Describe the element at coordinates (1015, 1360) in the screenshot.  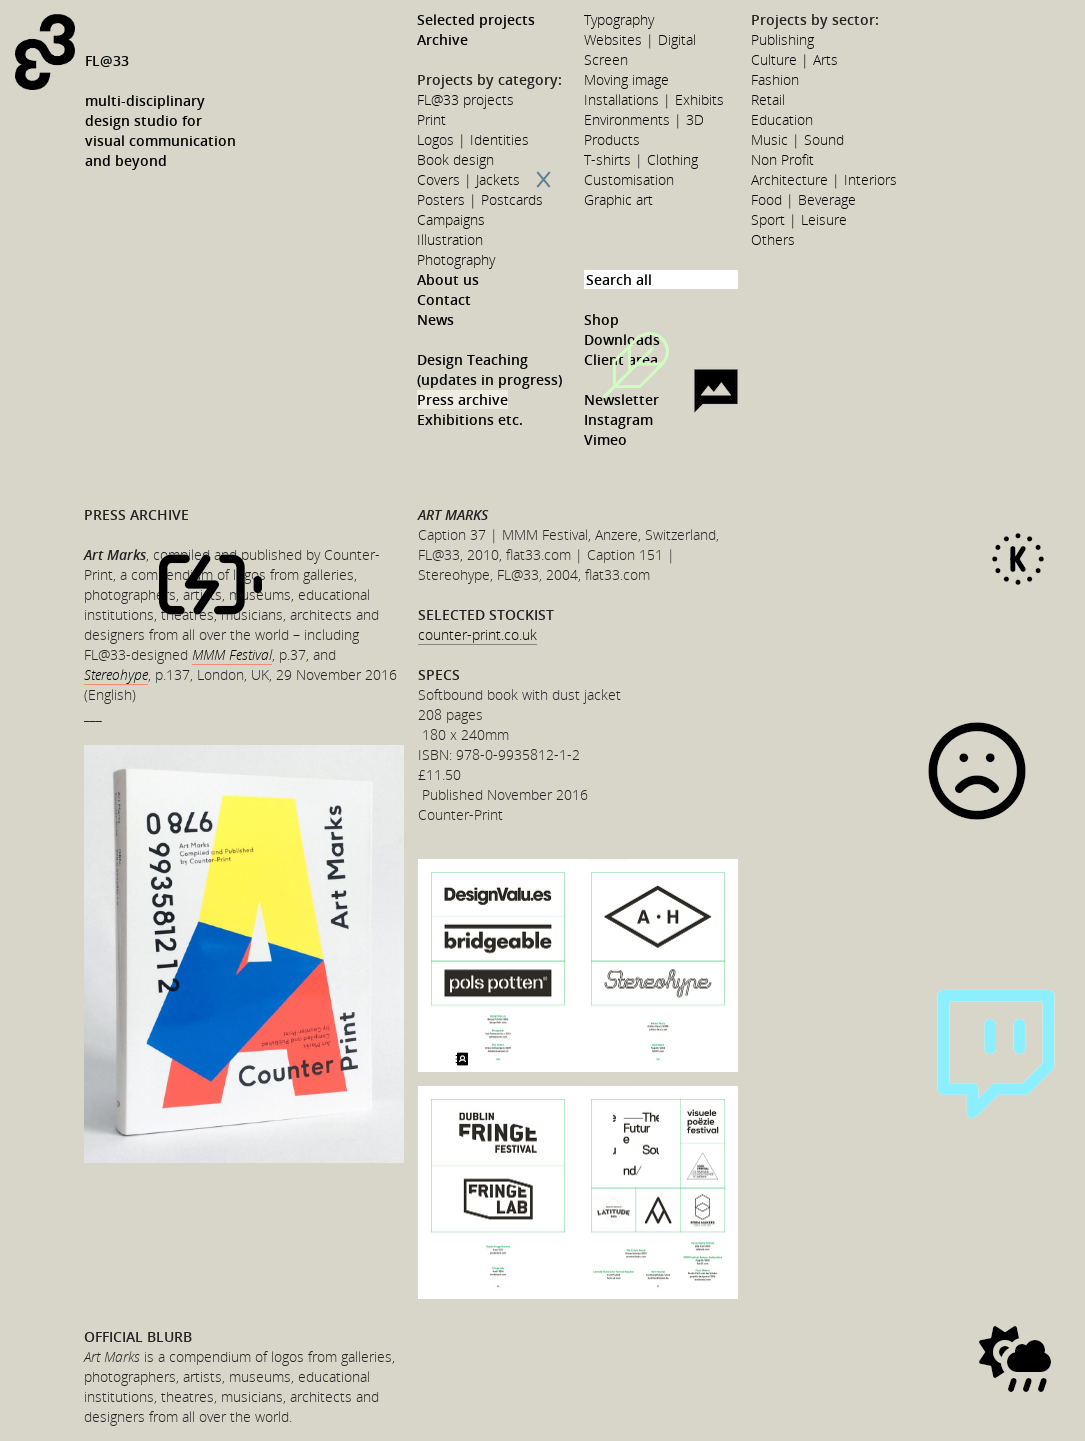
I see `current weather conditions with mixed sun and rain` at that location.